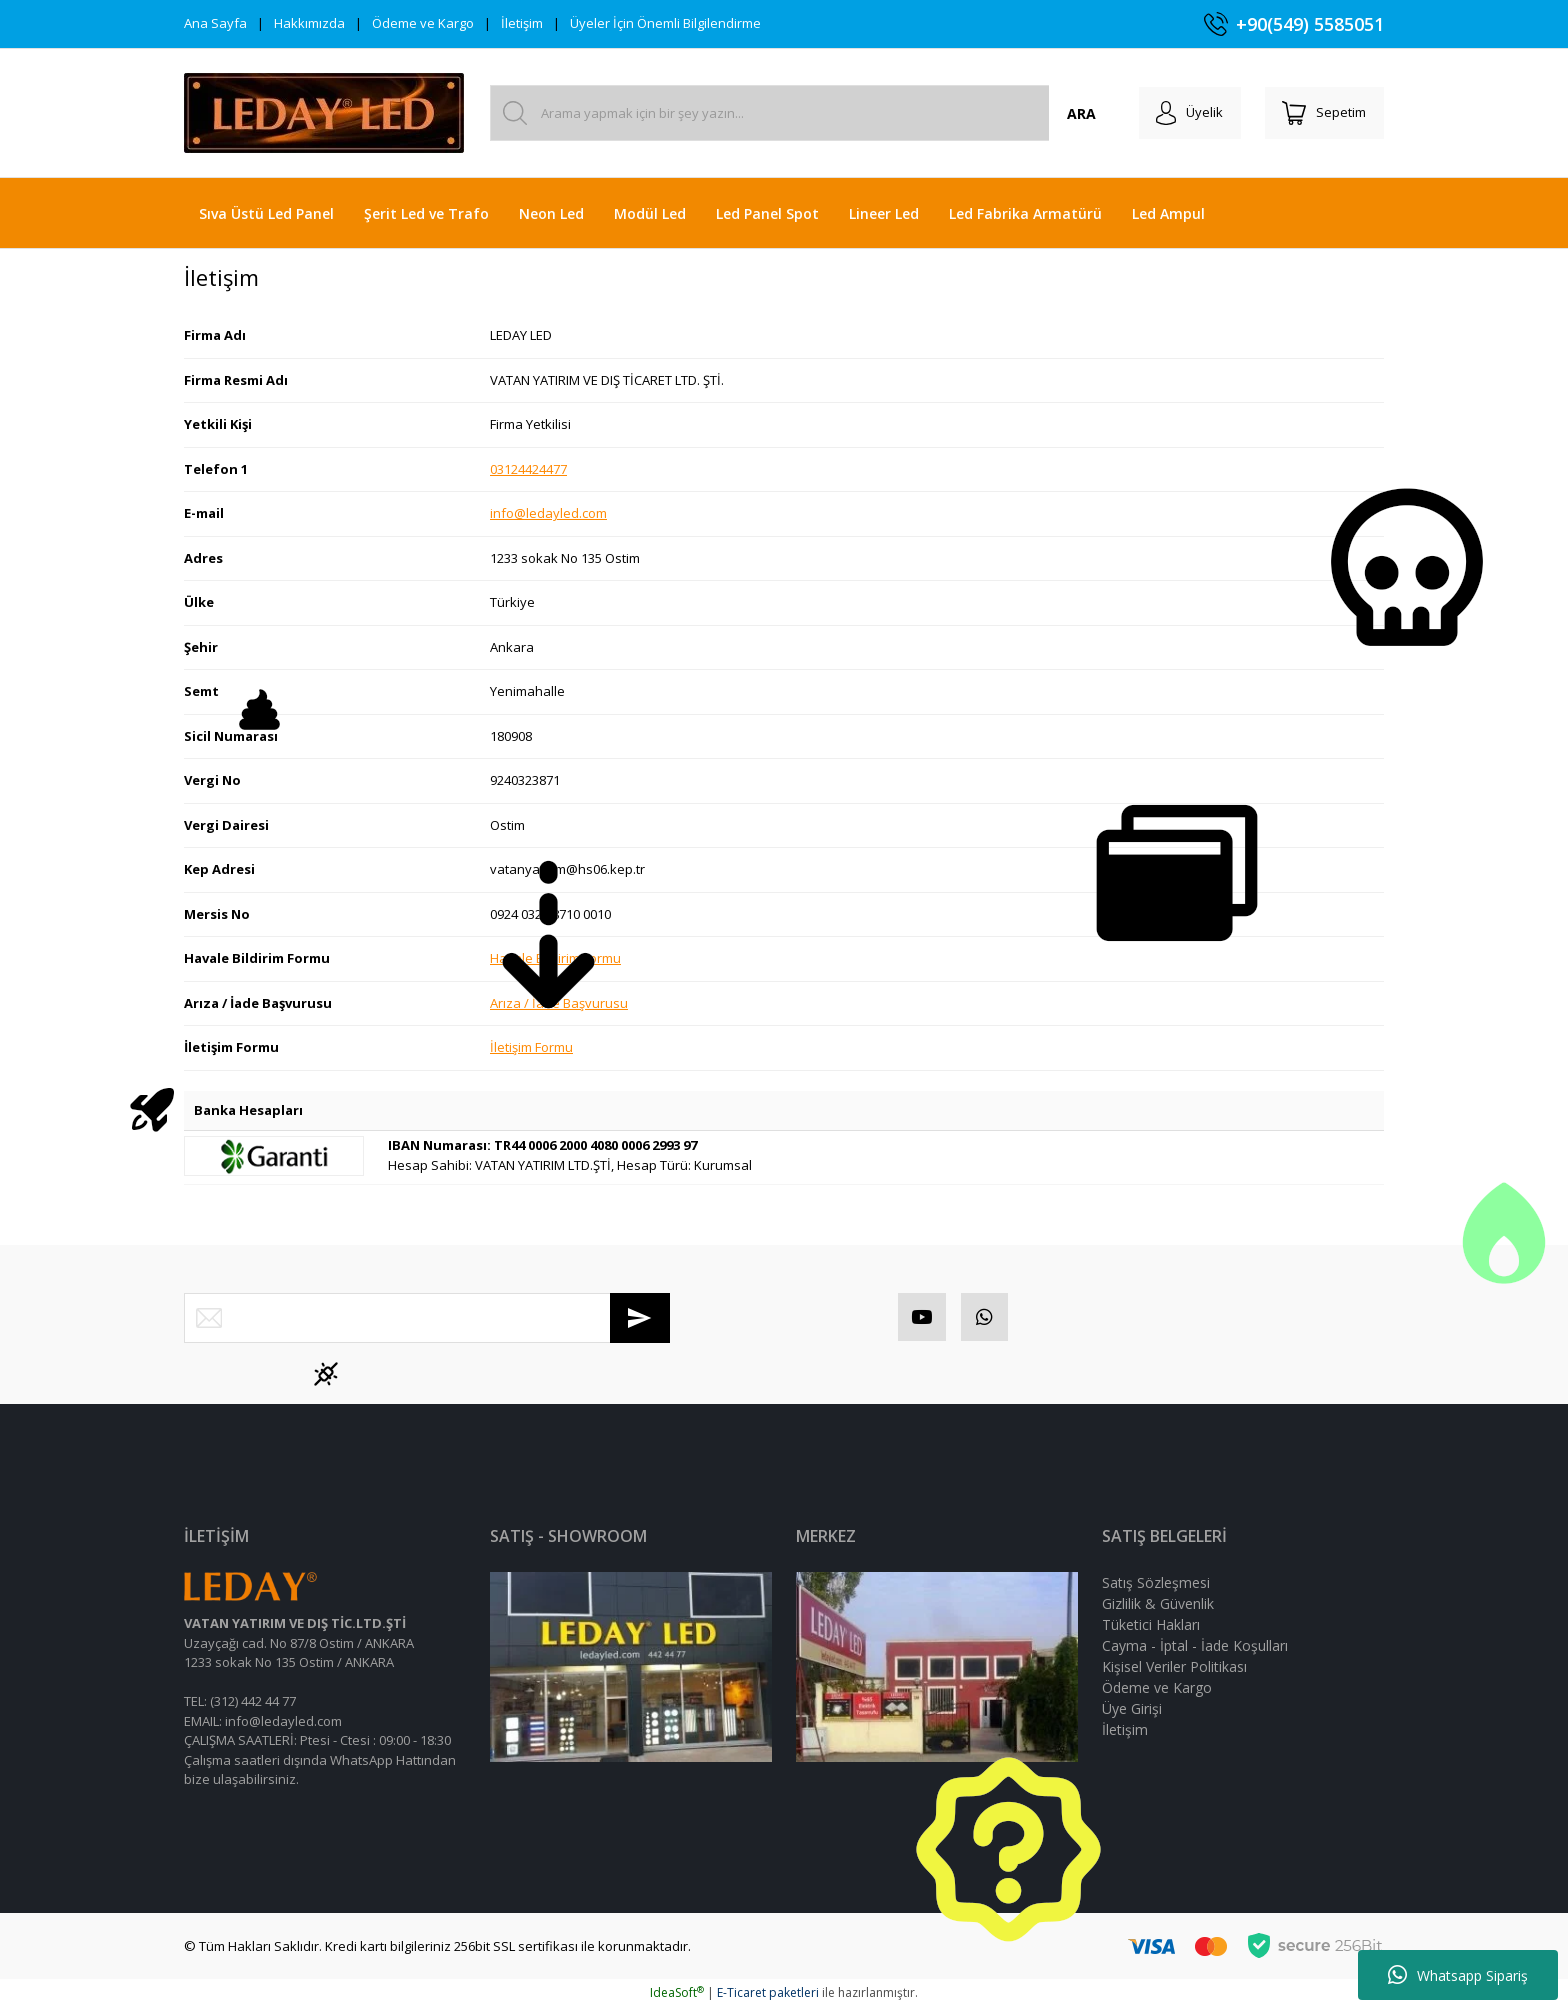 The height and width of the screenshot is (2010, 1568). What do you see at coordinates (259, 709) in the screenshot?
I see `add a poop emoji reaction to a message` at bounding box center [259, 709].